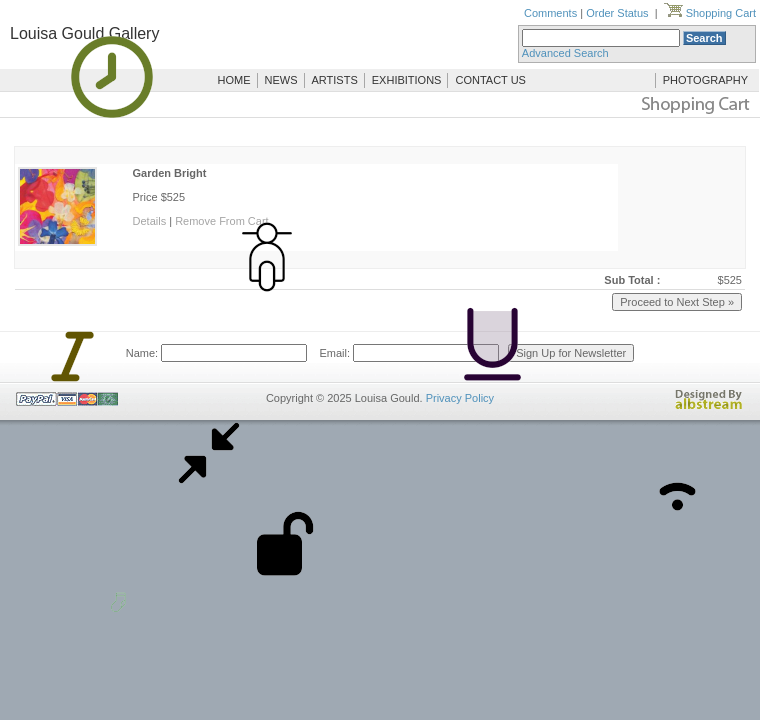 This screenshot has height=720, width=760. What do you see at coordinates (209, 453) in the screenshot?
I see `minimize or collapse content` at bounding box center [209, 453].